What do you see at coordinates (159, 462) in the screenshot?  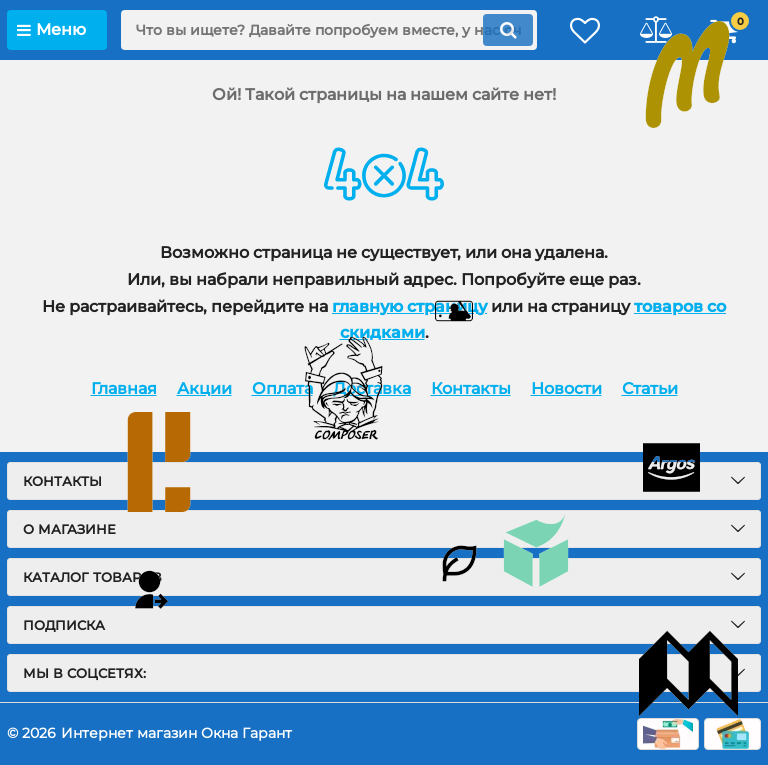 I see `open the pleroma app` at bounding box center [159, 462].